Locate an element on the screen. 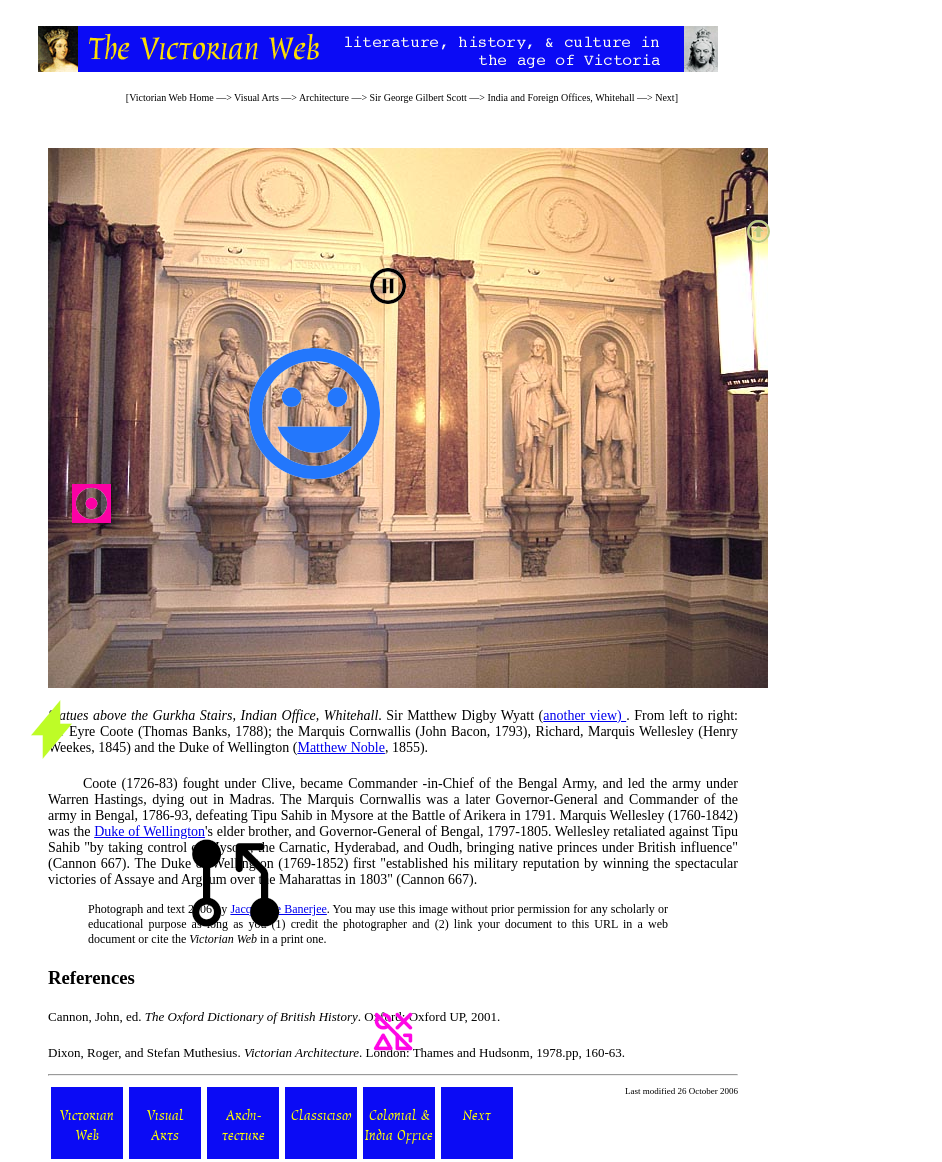  create a new pull request is located at coordinates (232, 883).